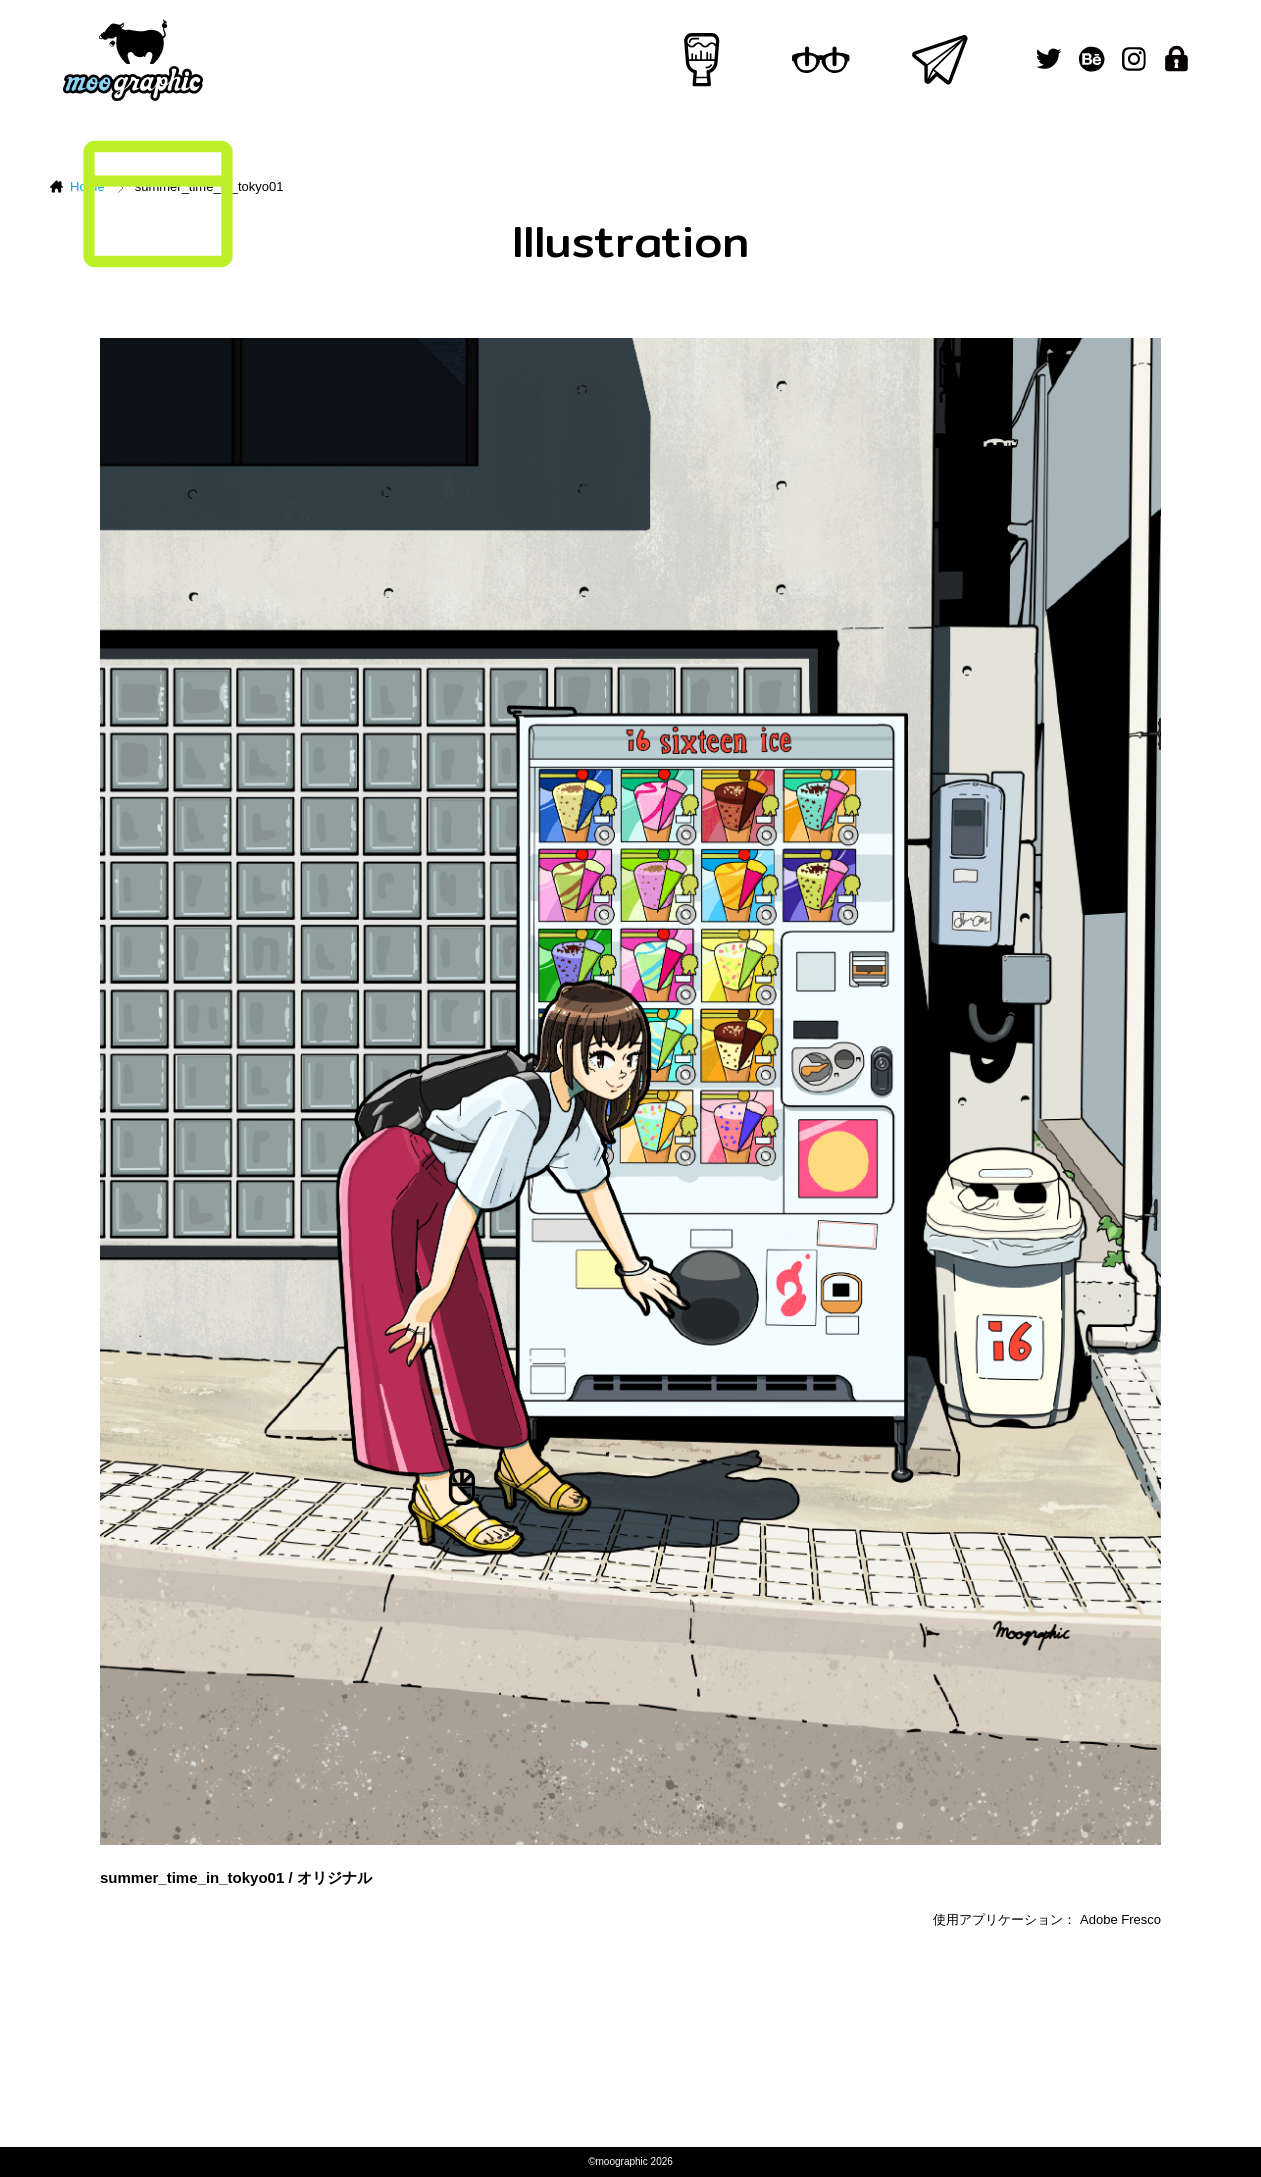  What do you see at coordinates (158, 204) in the screenshot?
I see `open web browser` at bounding box center [158, 204].